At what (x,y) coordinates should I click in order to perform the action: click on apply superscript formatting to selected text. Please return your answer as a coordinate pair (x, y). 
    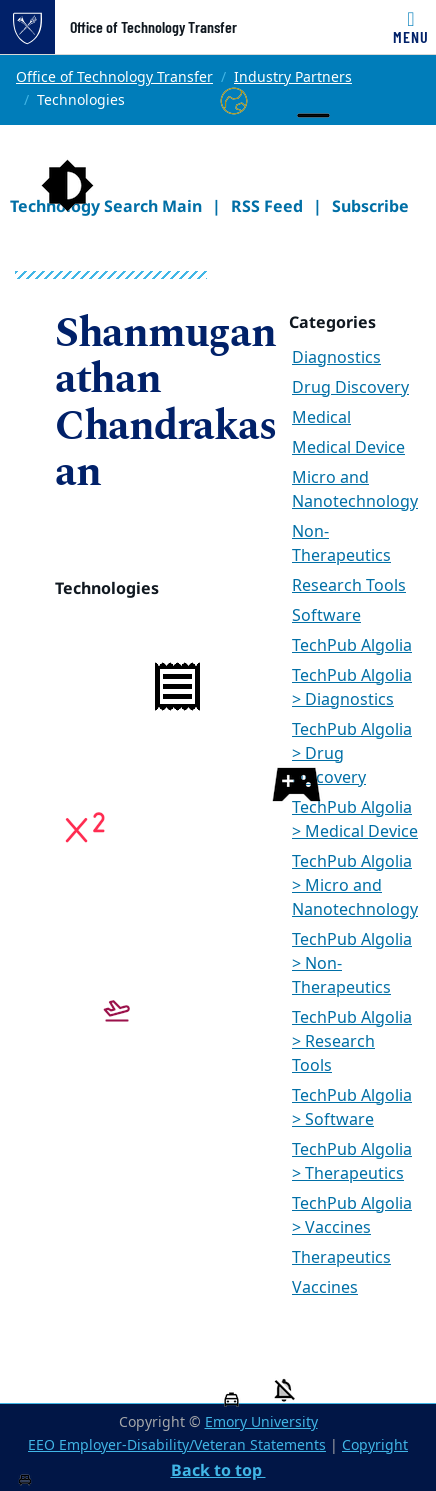
    Looking at the image, I should click on (83, 828).